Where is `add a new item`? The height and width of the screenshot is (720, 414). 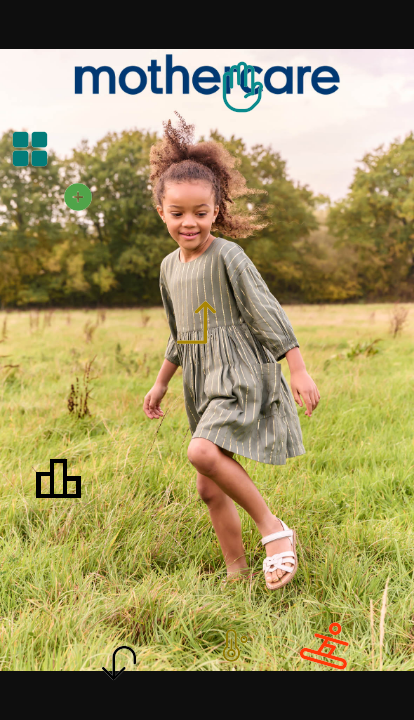
add a new item is located at coordinates (78, 197).